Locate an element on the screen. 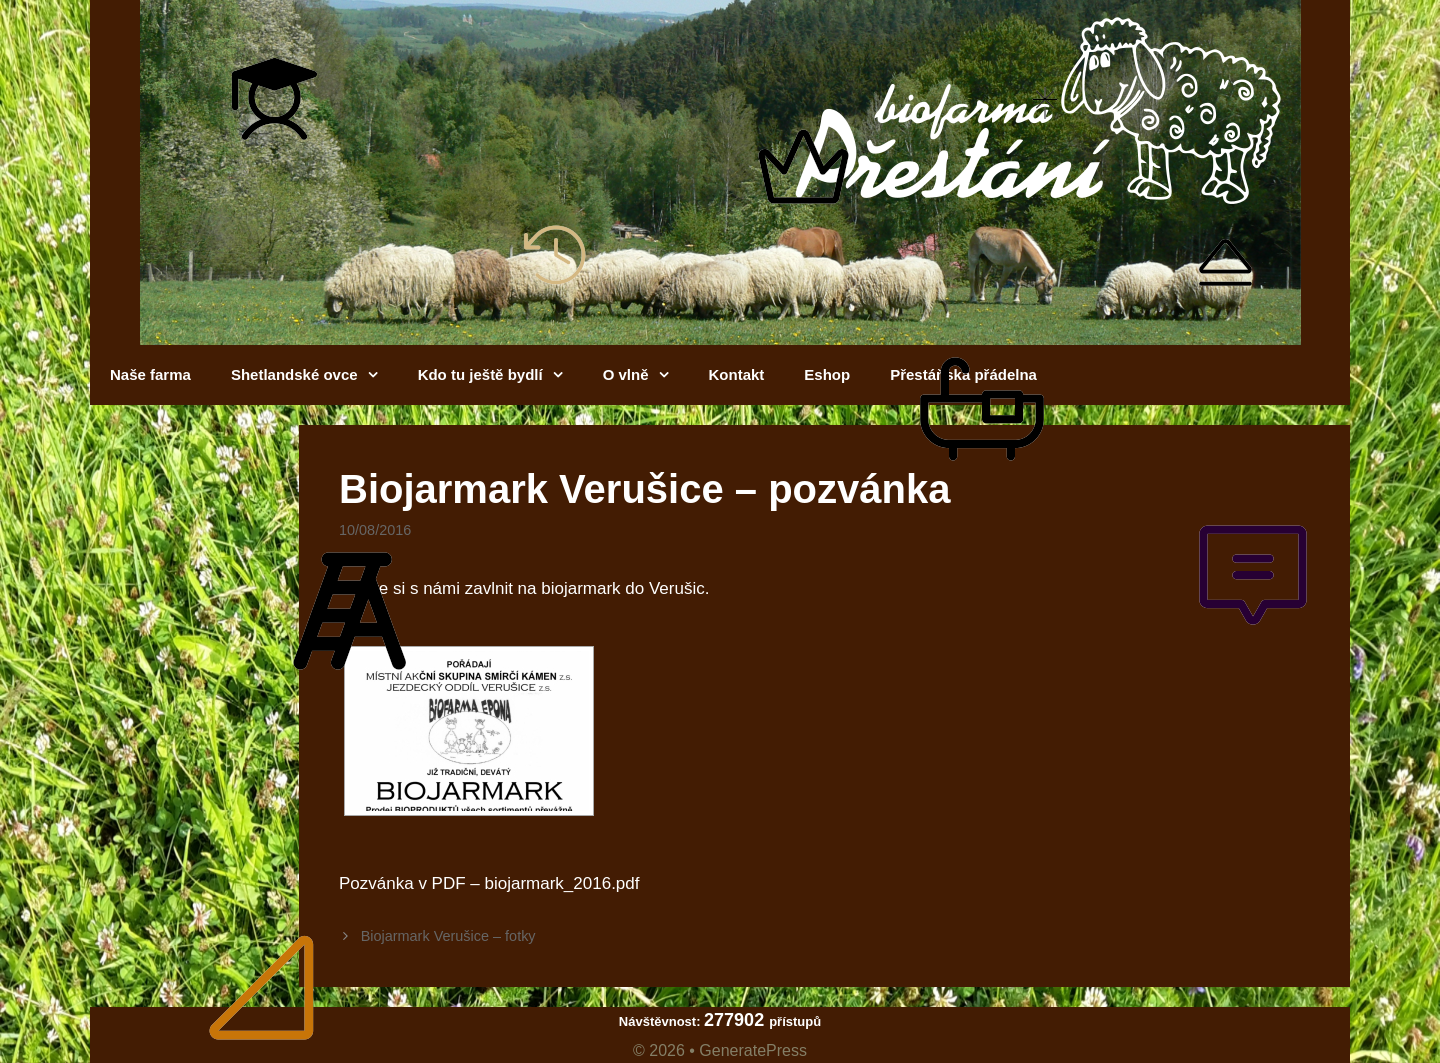  indicates bathroom amenities available is located at coordinates (982, 411).